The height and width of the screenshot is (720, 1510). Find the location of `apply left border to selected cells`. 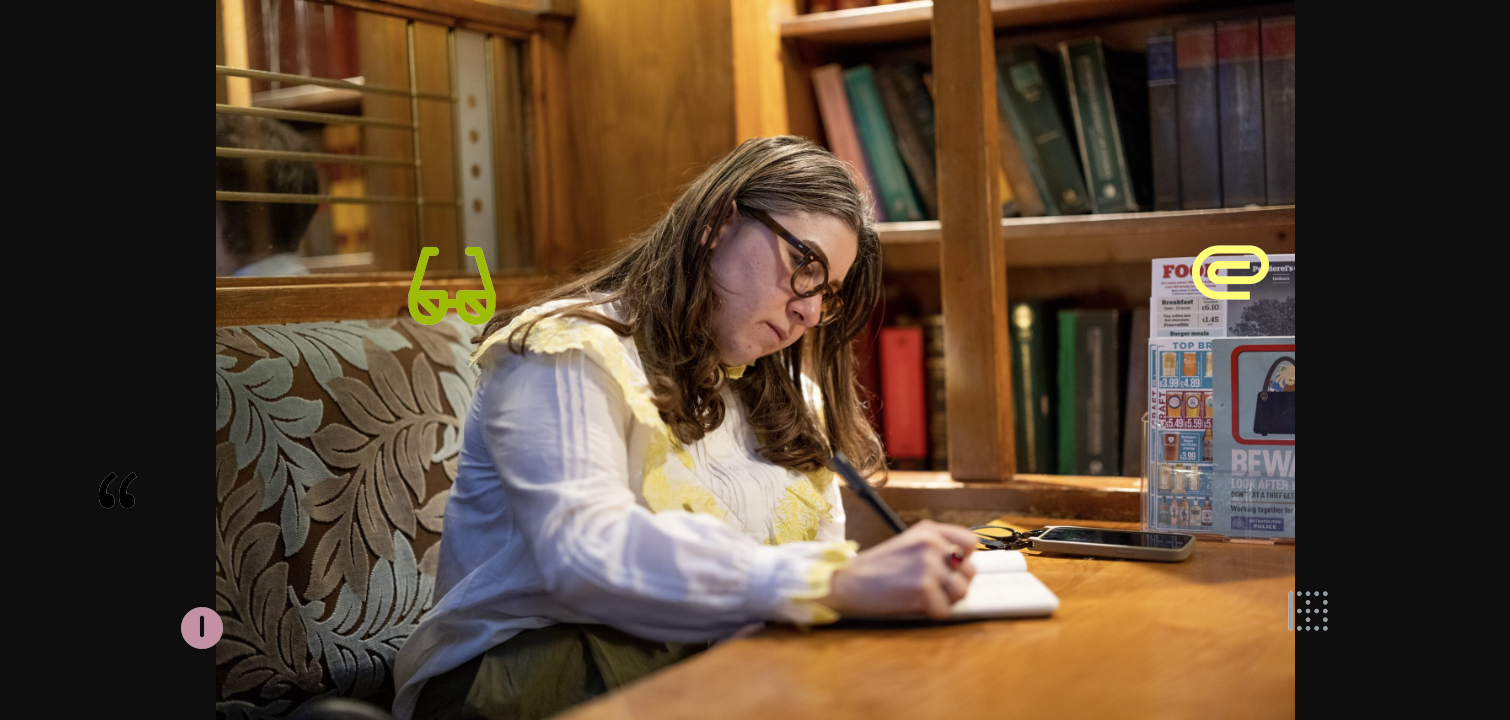

apply left border to selected cells is located at coordinates (1308, 611).